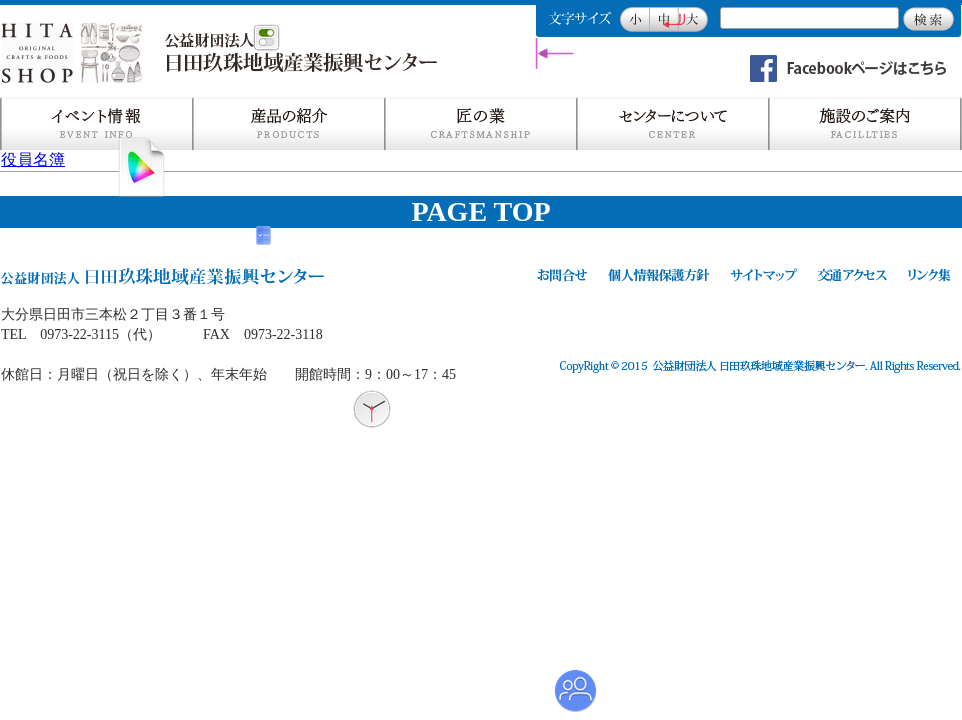 Image resolution: width=962 pixels, height=720 pixels. What do you see at coordinates (554, 53) in the screenshot?
I see `go to the first item in a list or sequence` at bounding box center [554, 53].